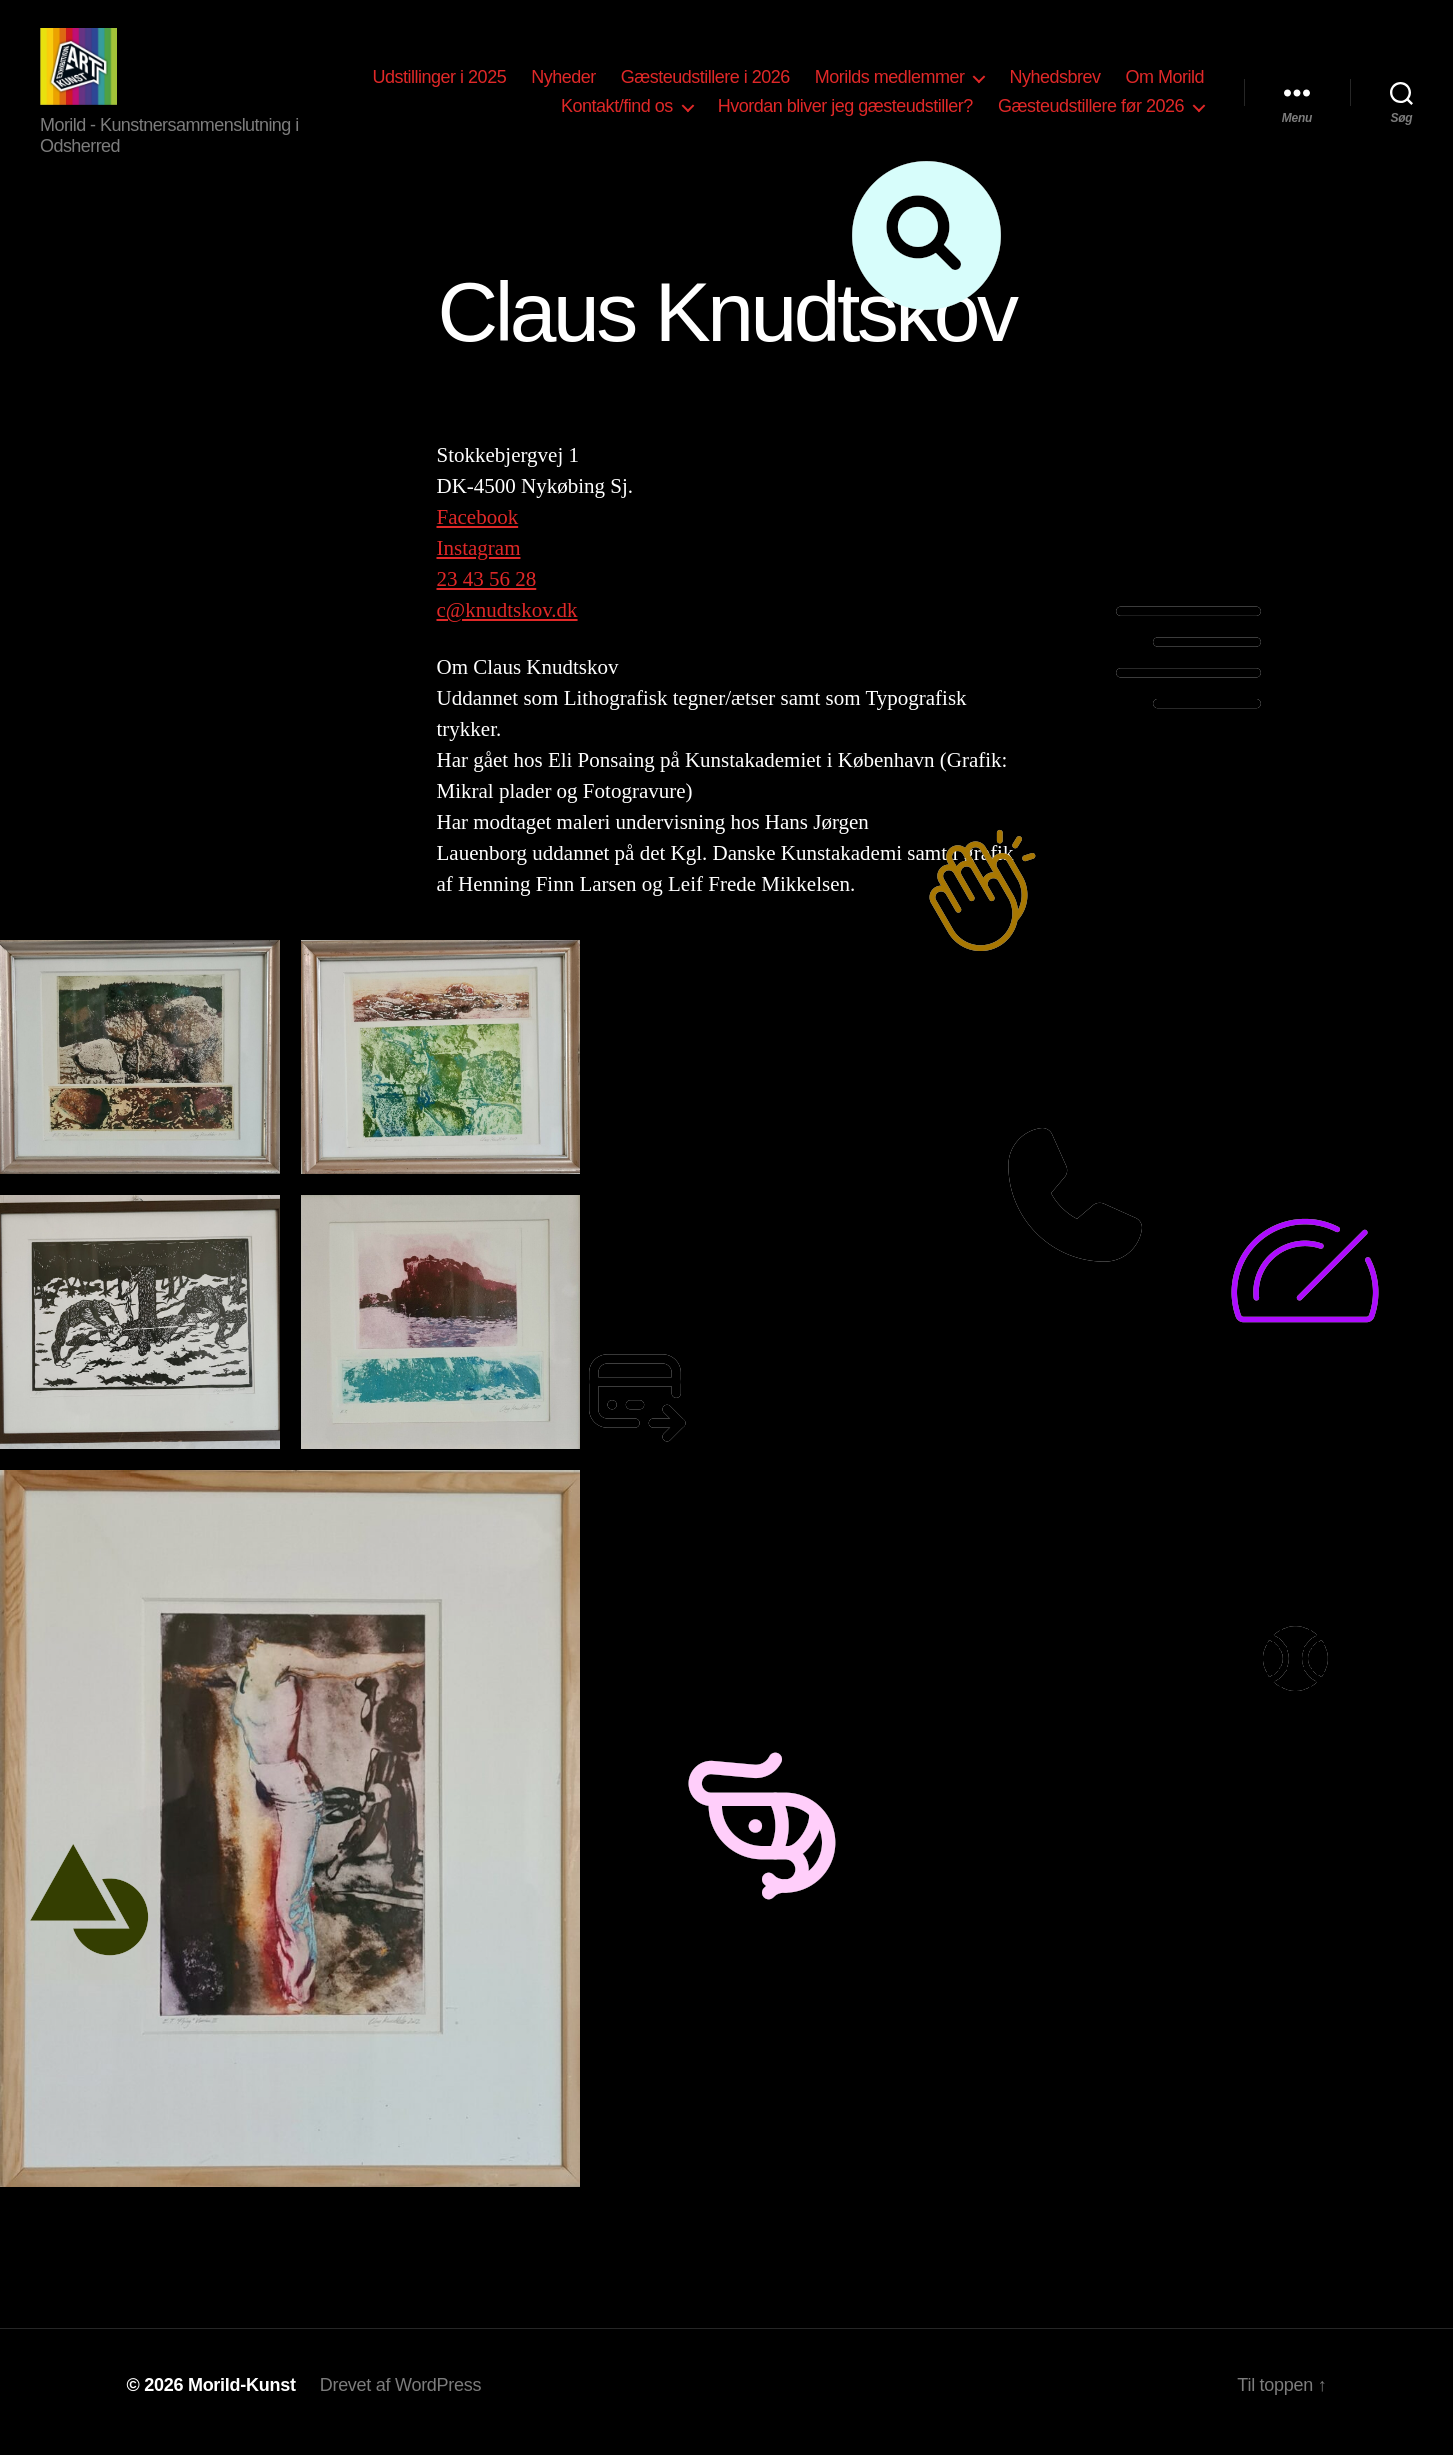 The width and height of the screenshot is (1453, 2455). I want to click on access baseball or sports content, so click(1295, 1658).